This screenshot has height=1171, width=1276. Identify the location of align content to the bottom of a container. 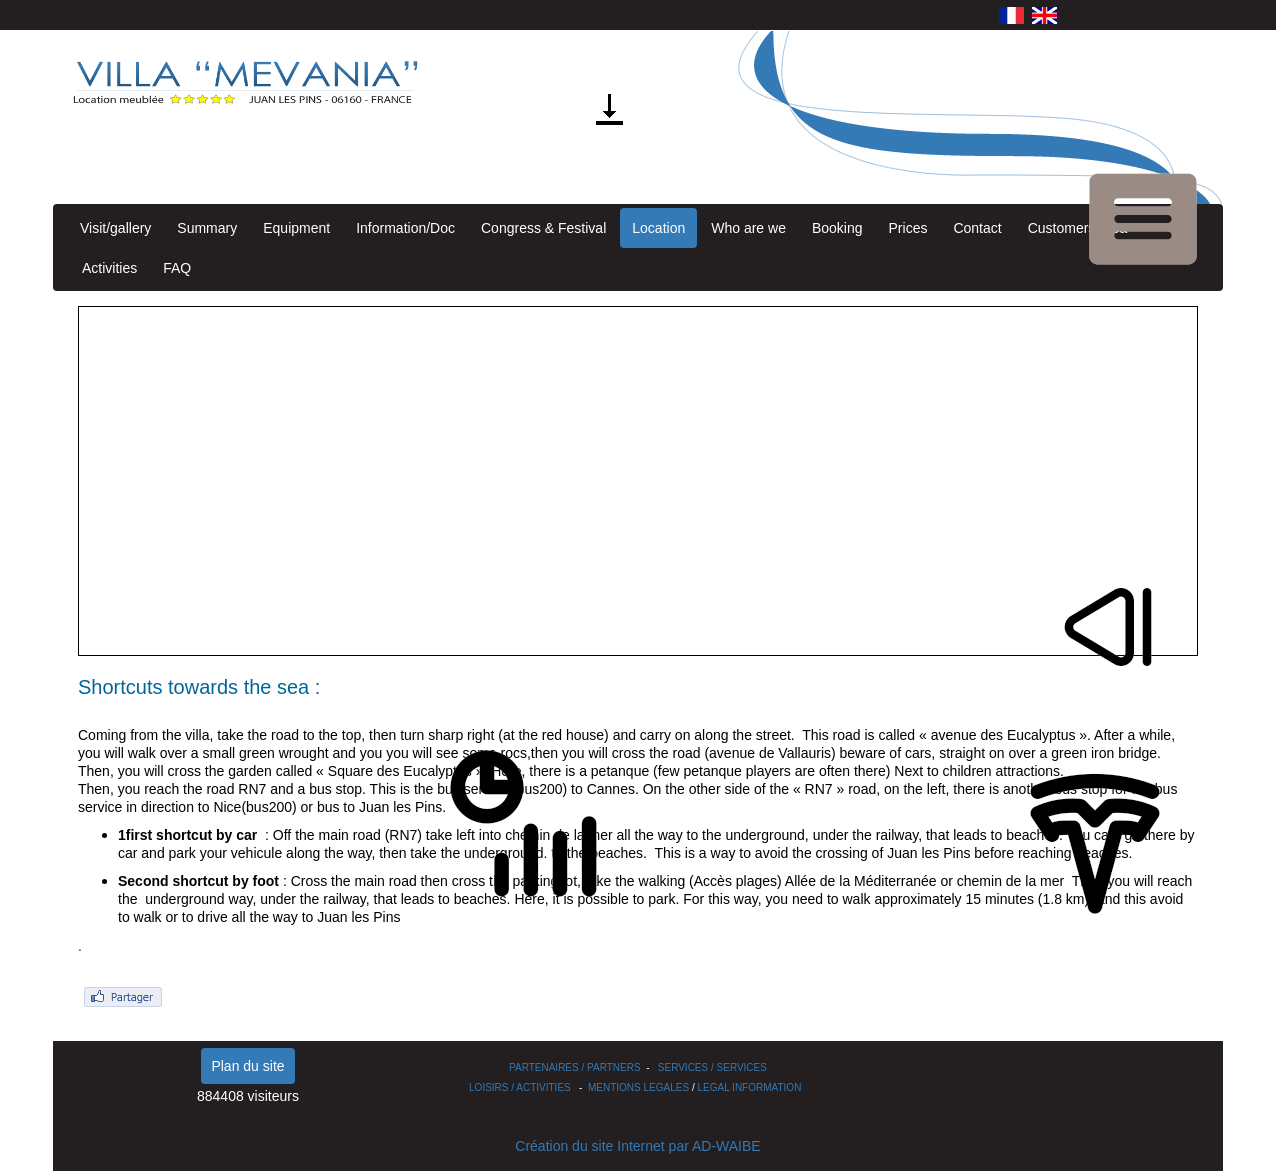
(609, 109).